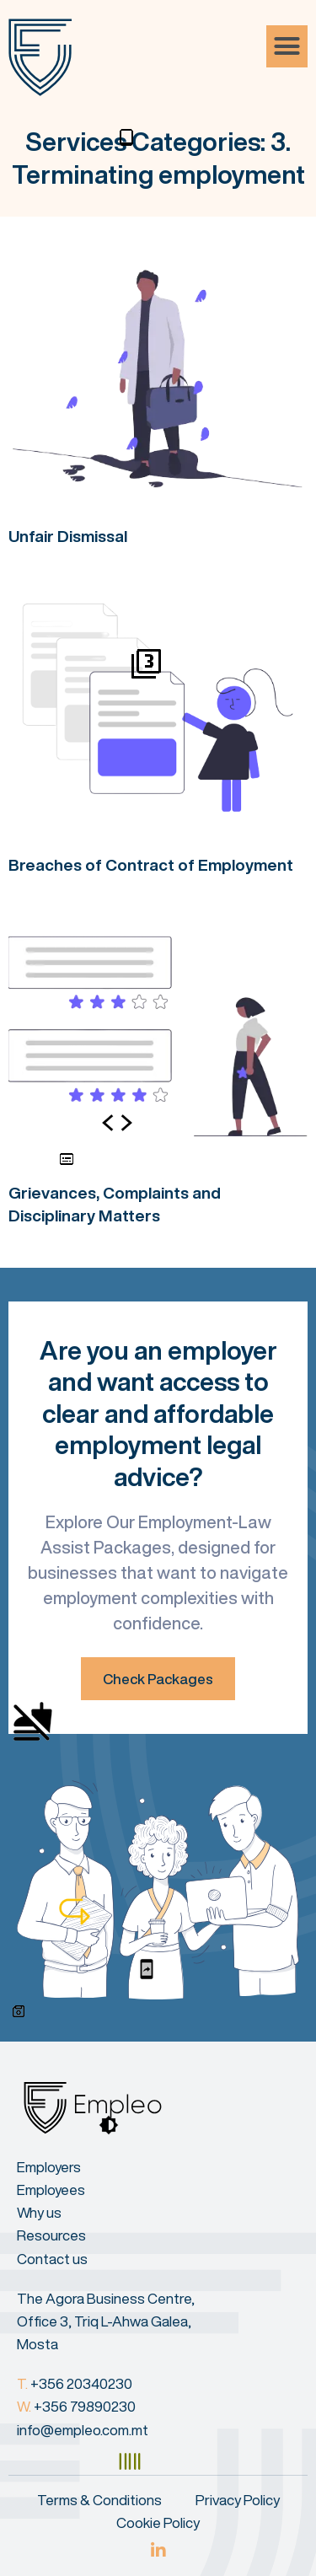  Describe the element at coordinates (67, 1159) in the screenshot. I see `enable subtitles or closed captions` at that location.